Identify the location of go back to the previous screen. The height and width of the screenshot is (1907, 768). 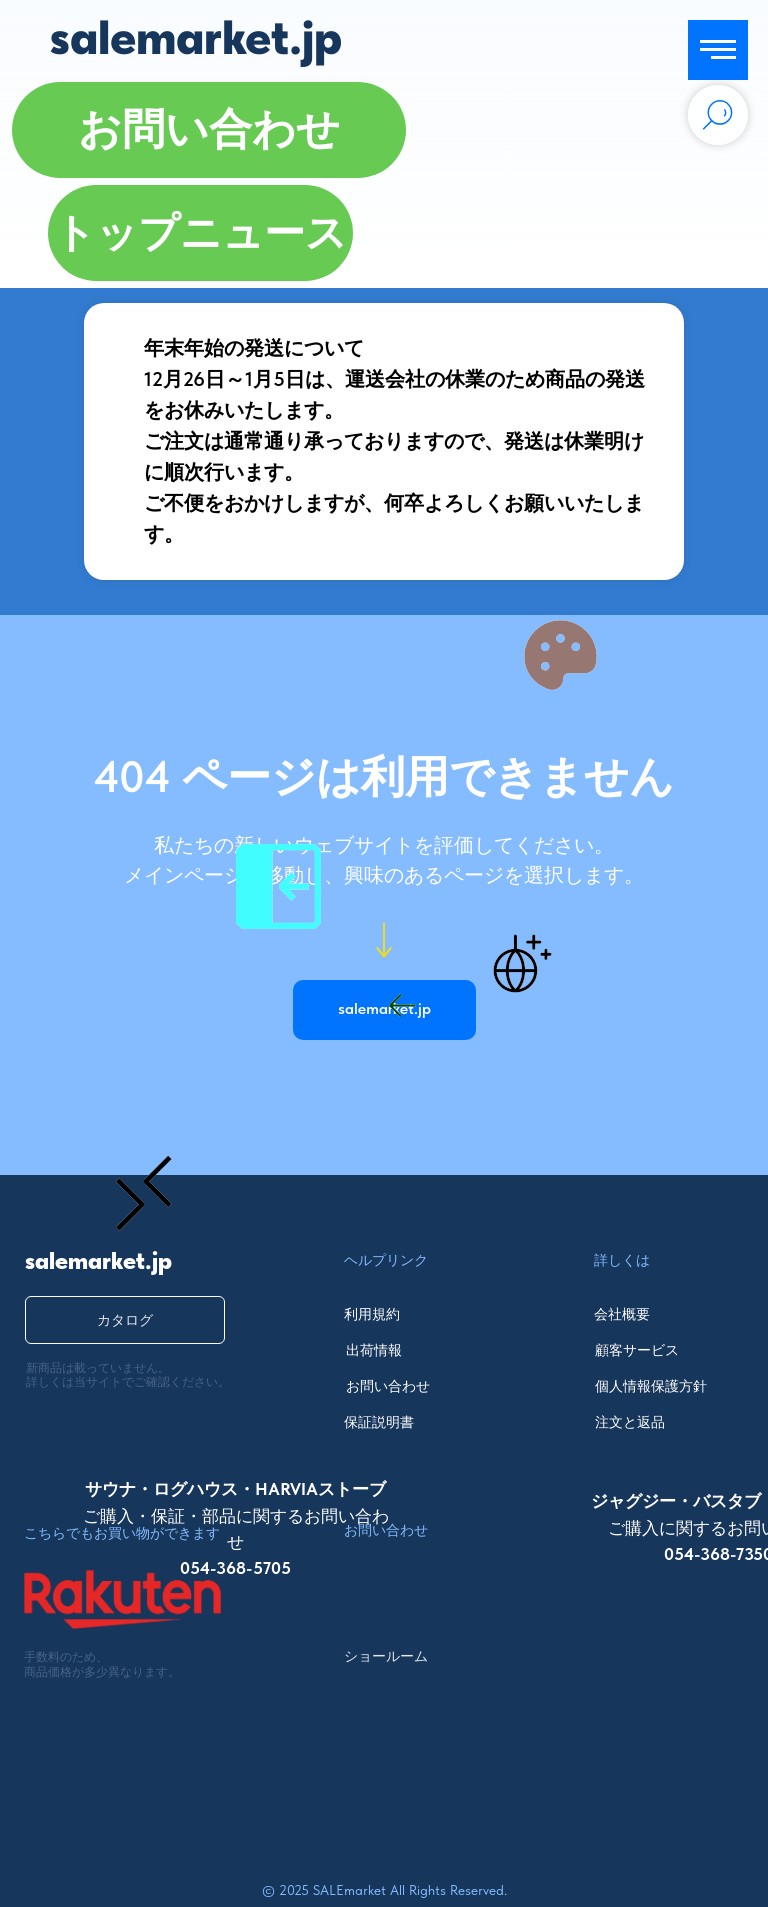
(402, 1004).